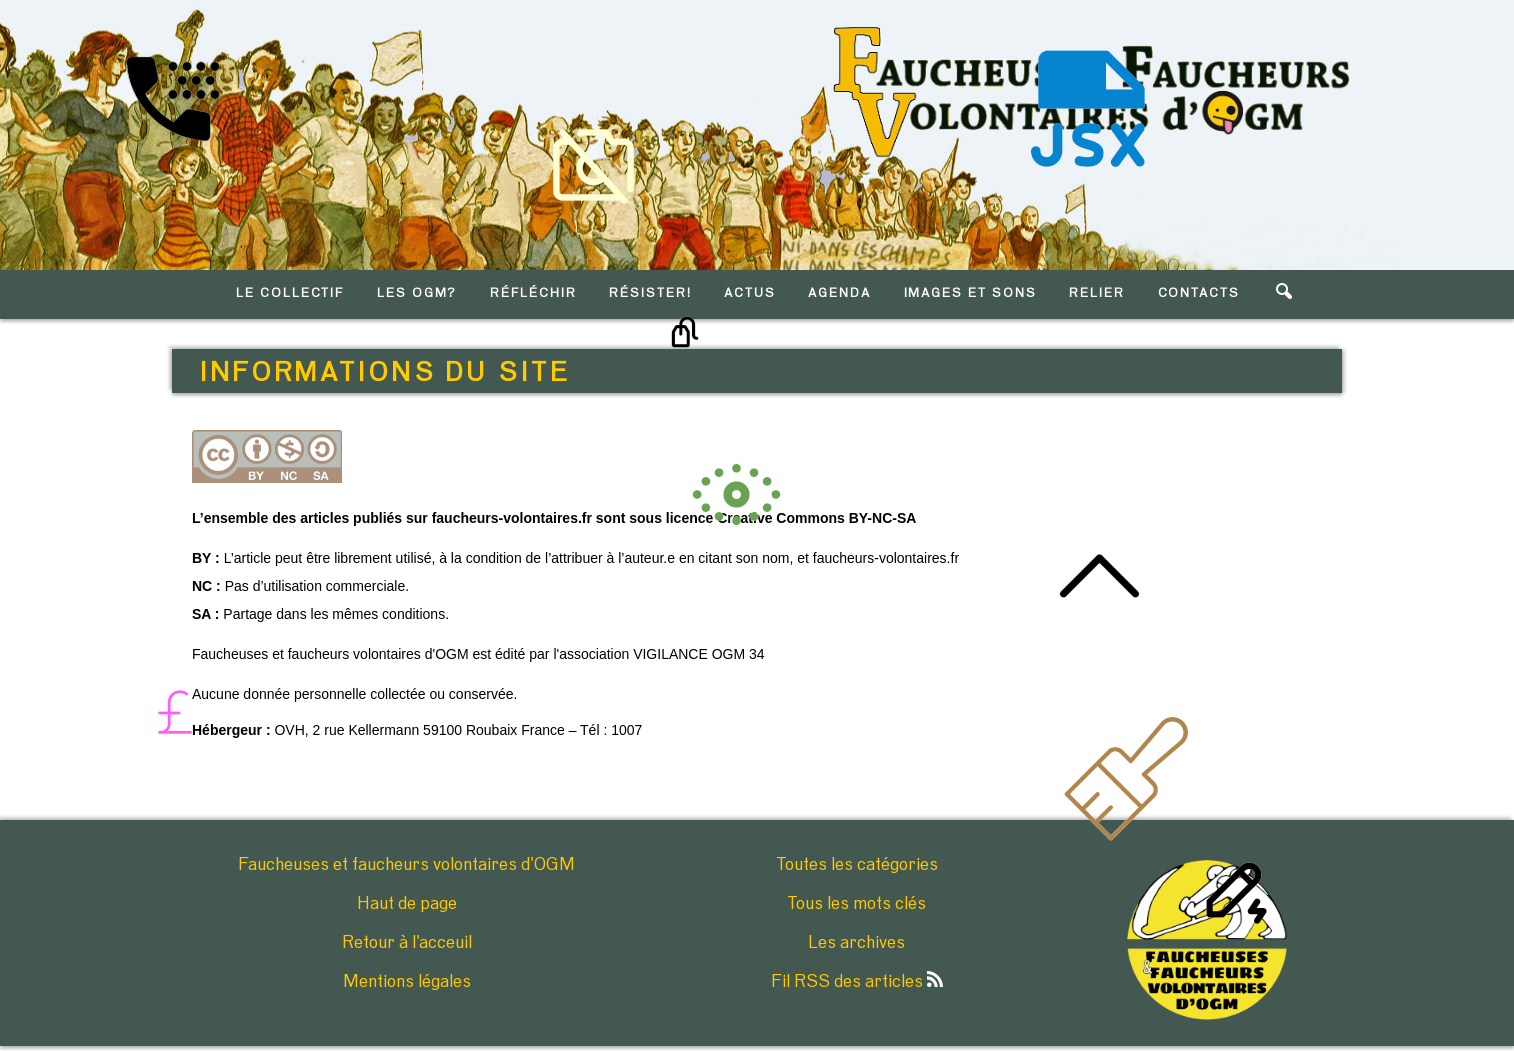  What do you see at coordinates (1091, 113) in the screenshot?
I see `a JSX file type indicator` at bounding box center [1091, 113].